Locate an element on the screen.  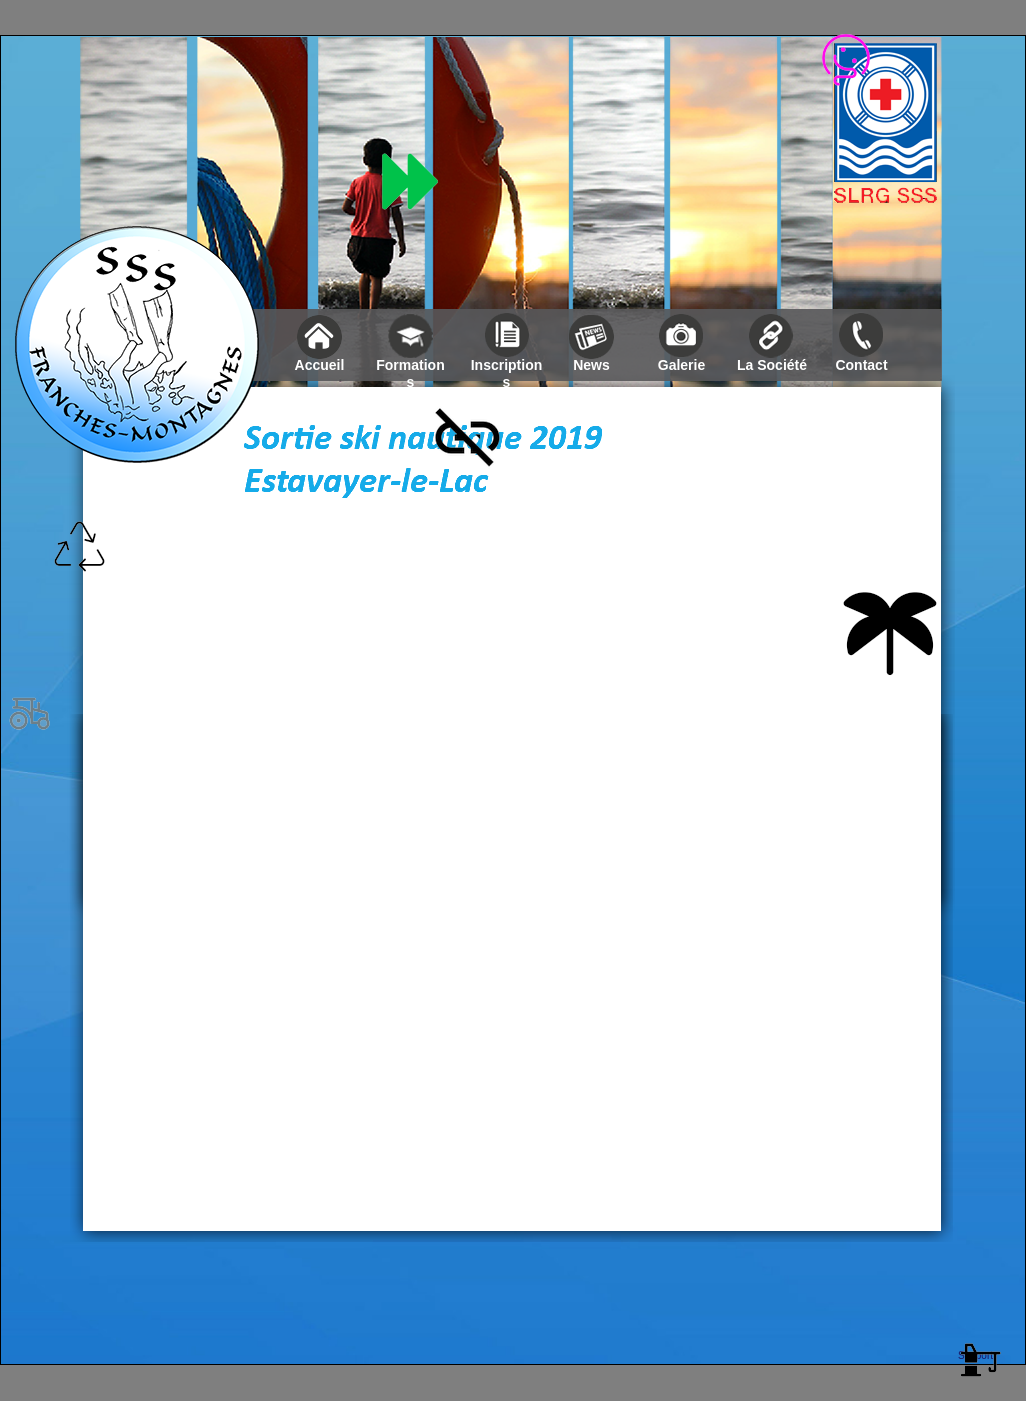
unlink or disconnect a shared item is located at coordinates (467, 437).